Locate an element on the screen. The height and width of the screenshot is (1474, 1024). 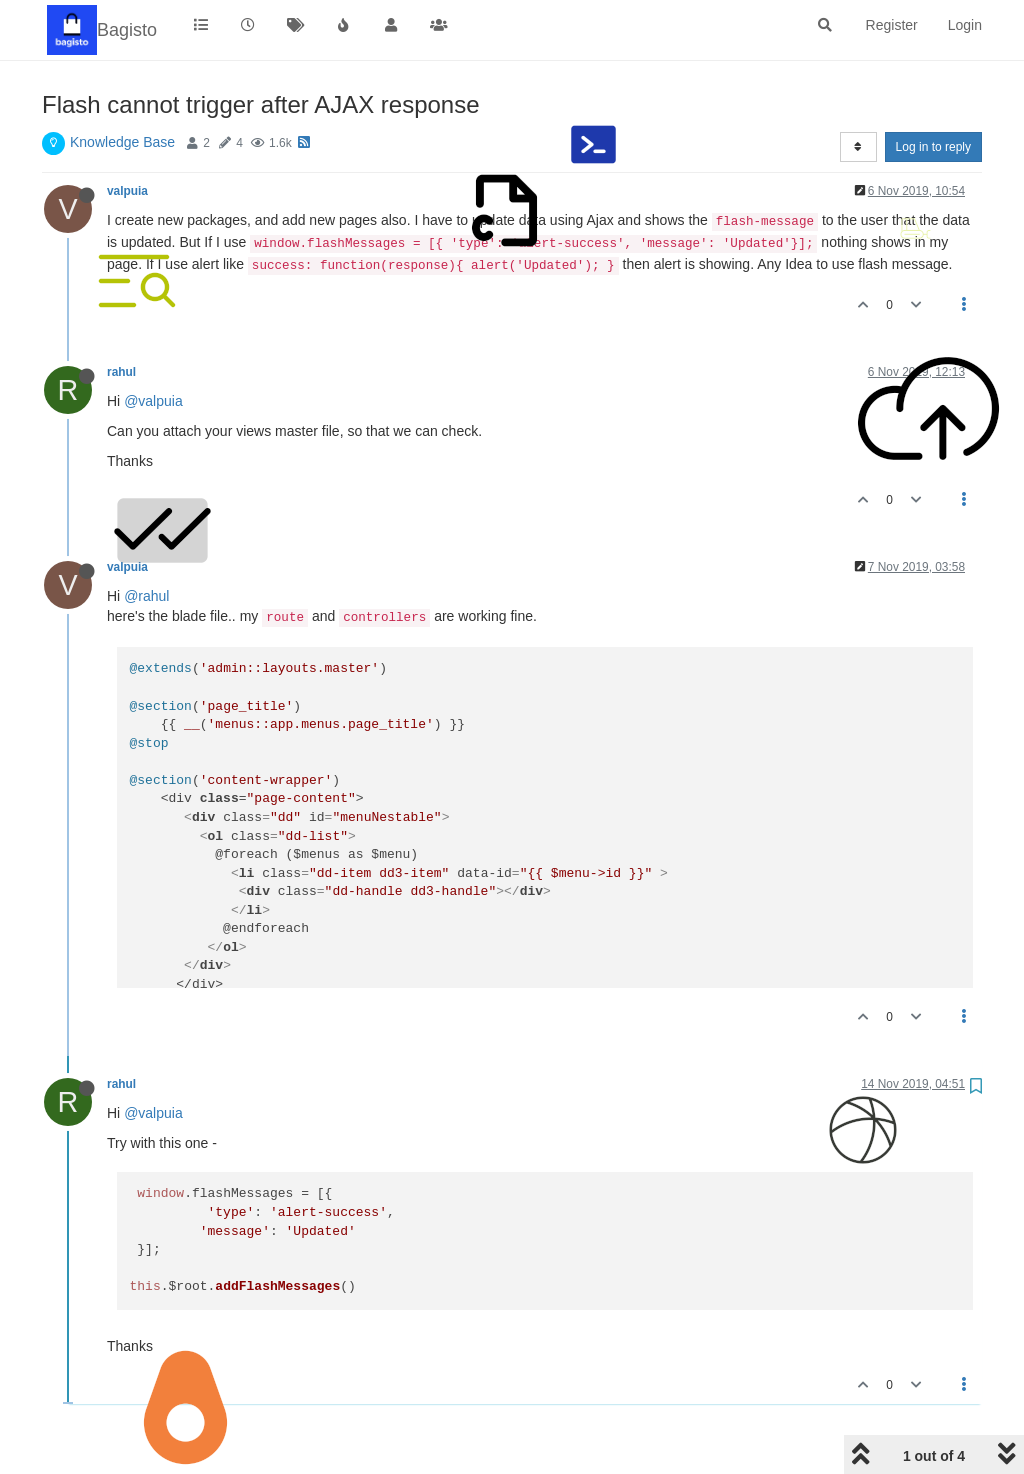
access construction or heavy equipment tools is located at coordinates (915, 228).